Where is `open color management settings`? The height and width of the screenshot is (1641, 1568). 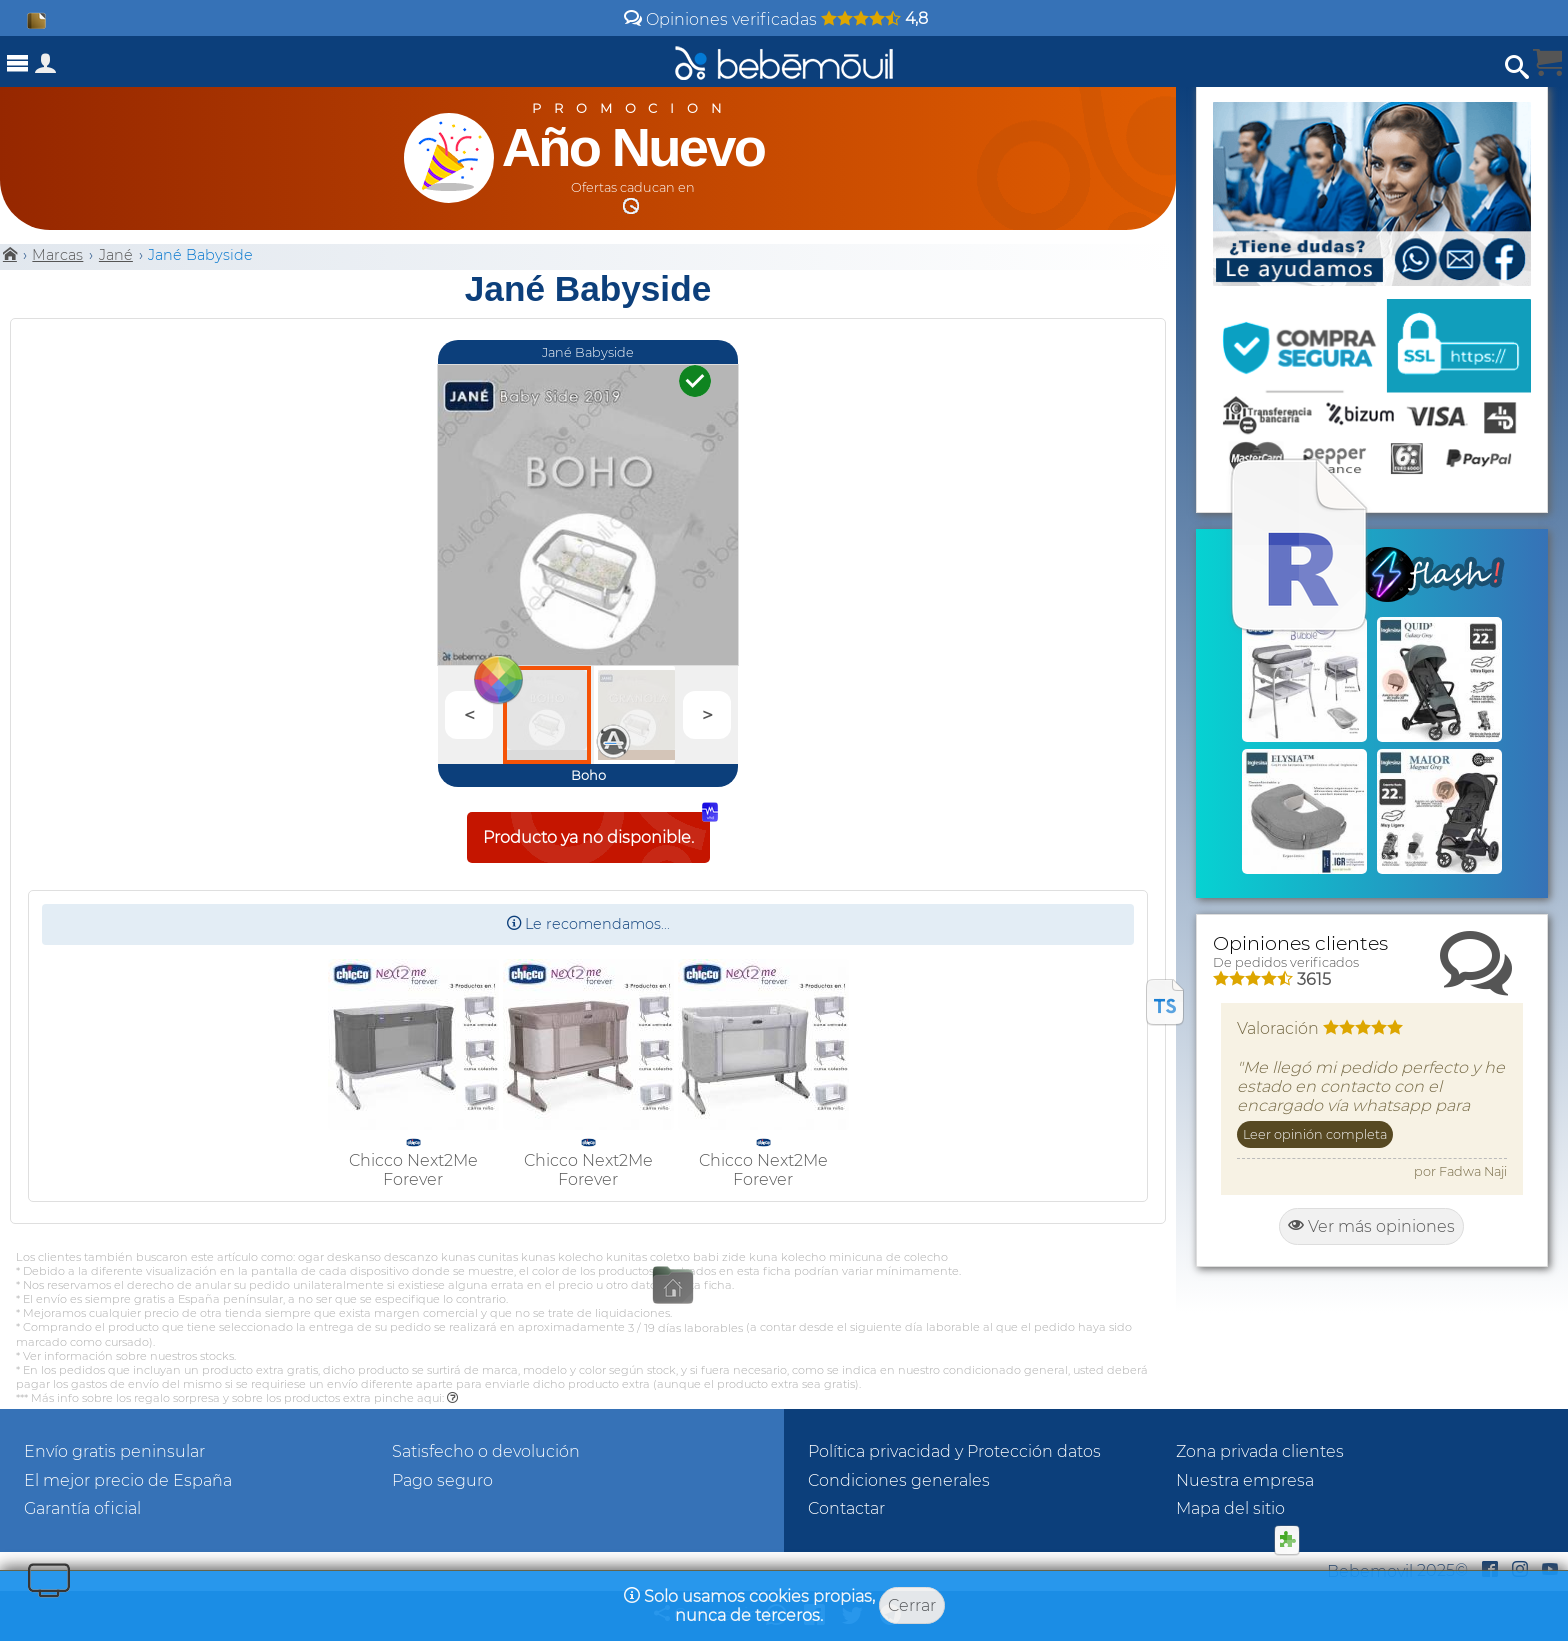 open color management settings is located at coordinates (498, 679).